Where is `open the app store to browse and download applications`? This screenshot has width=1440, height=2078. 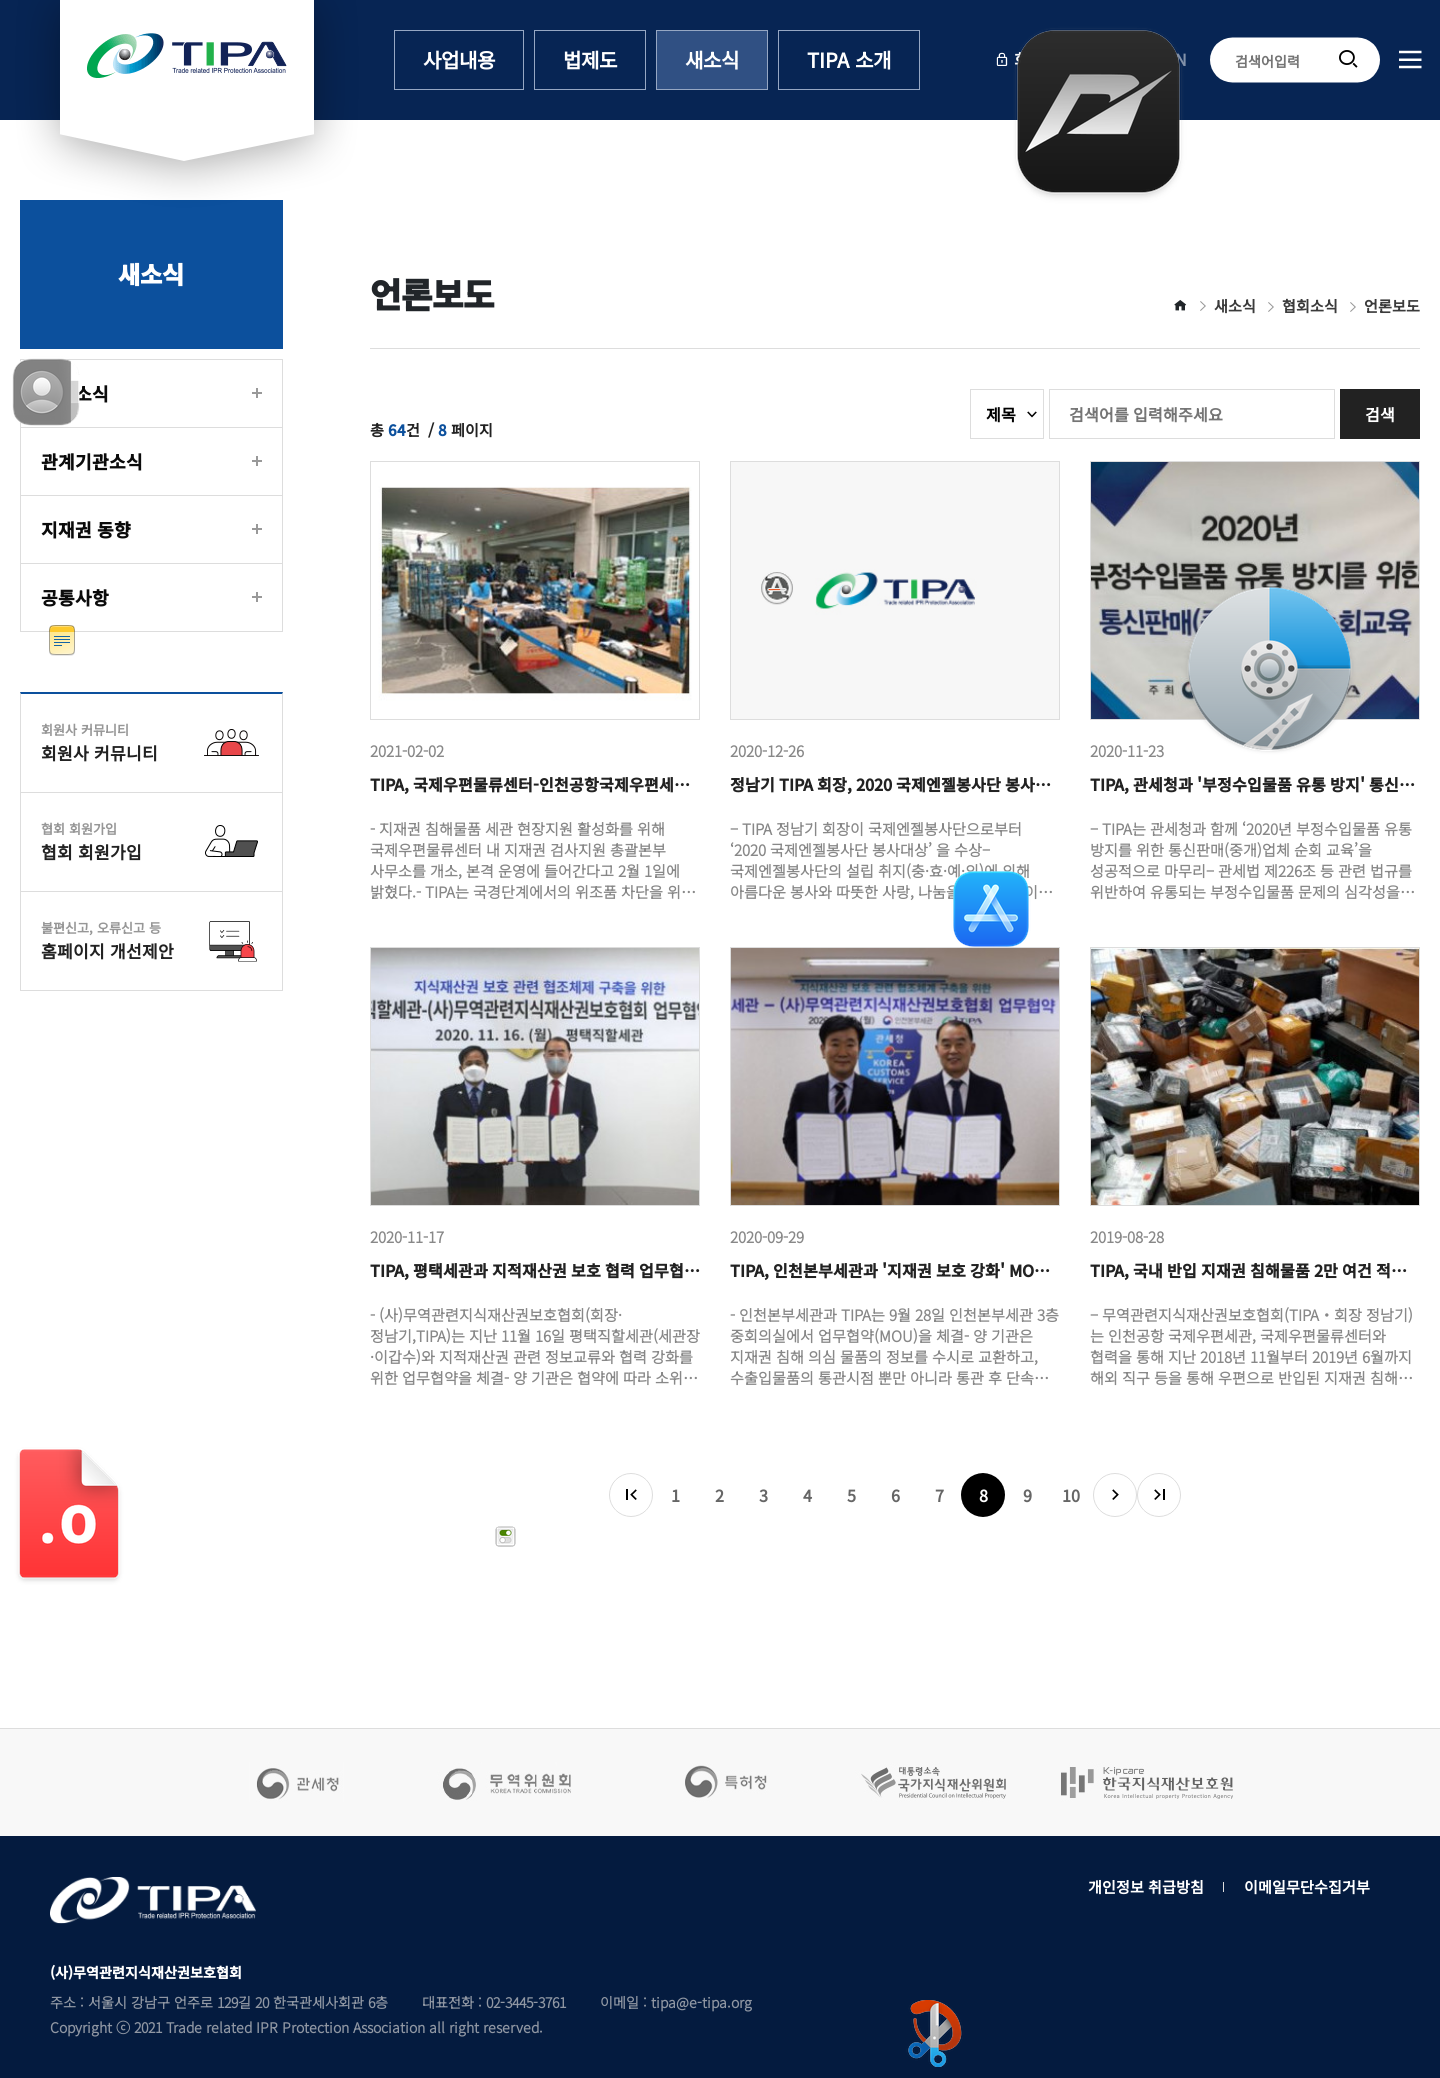
open the app store to browse and download applications is located at coordinates (991, 909).